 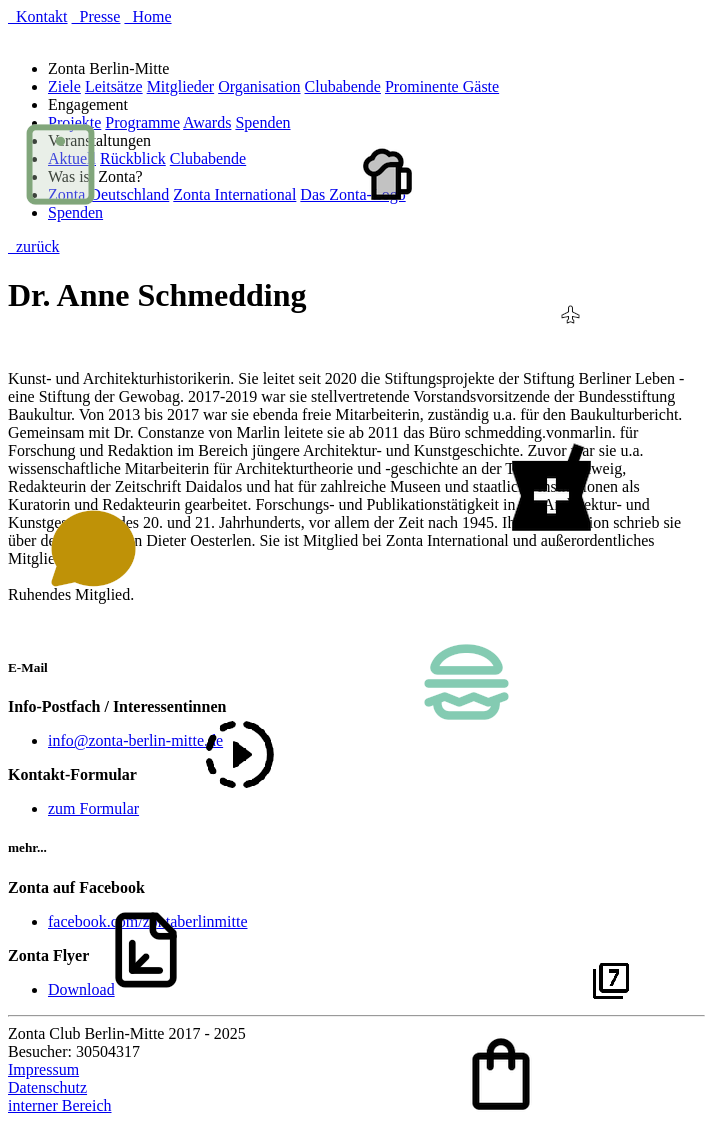 What do you see at coordinates (387, 175) in the screenshot?
I see `find nearby sports bars or pubs` at bounding box center [387, 175].